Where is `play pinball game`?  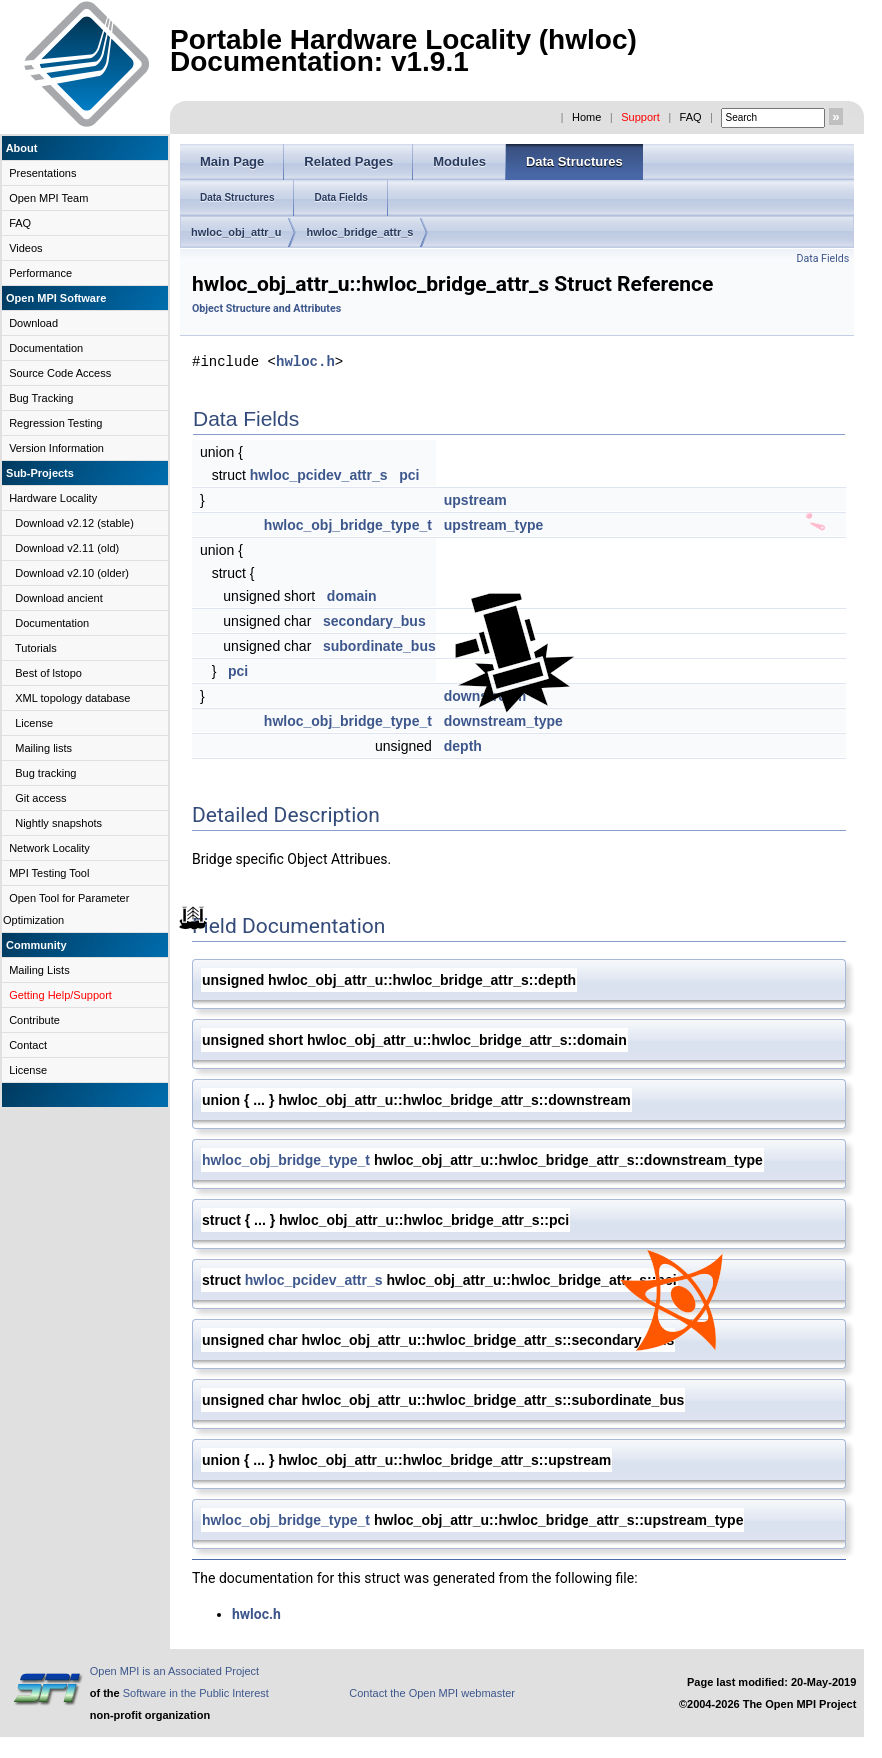
play pinball game is located at coordinates (815, 521).